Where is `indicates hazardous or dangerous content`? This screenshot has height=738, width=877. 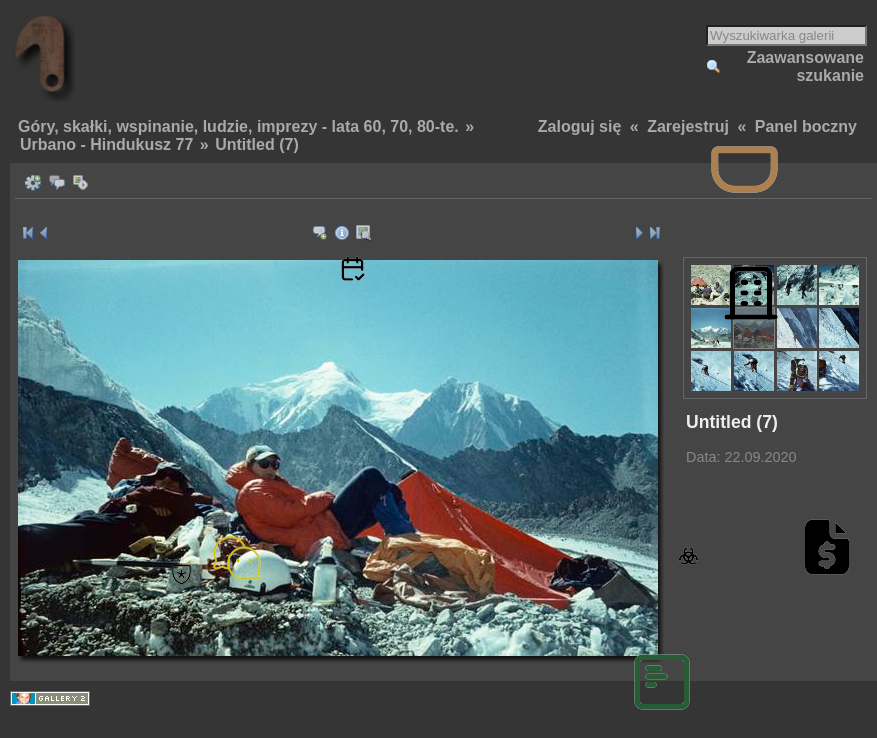
indicates hazardous or dangerous content is located at coordinates (688, 556).